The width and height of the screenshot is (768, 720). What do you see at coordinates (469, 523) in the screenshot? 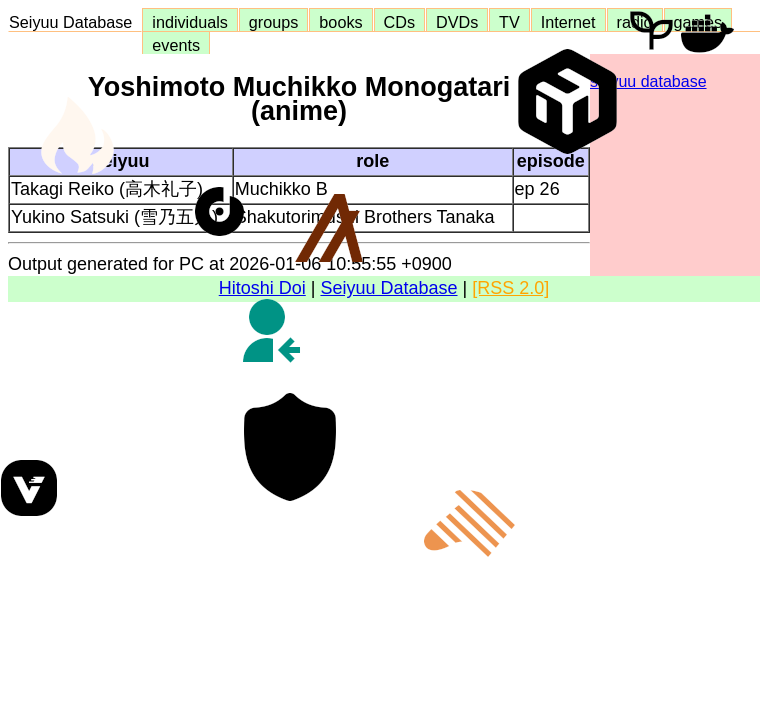
I see `open zebpay cryptocurrency exchange app` at bounding box center [469, 523].